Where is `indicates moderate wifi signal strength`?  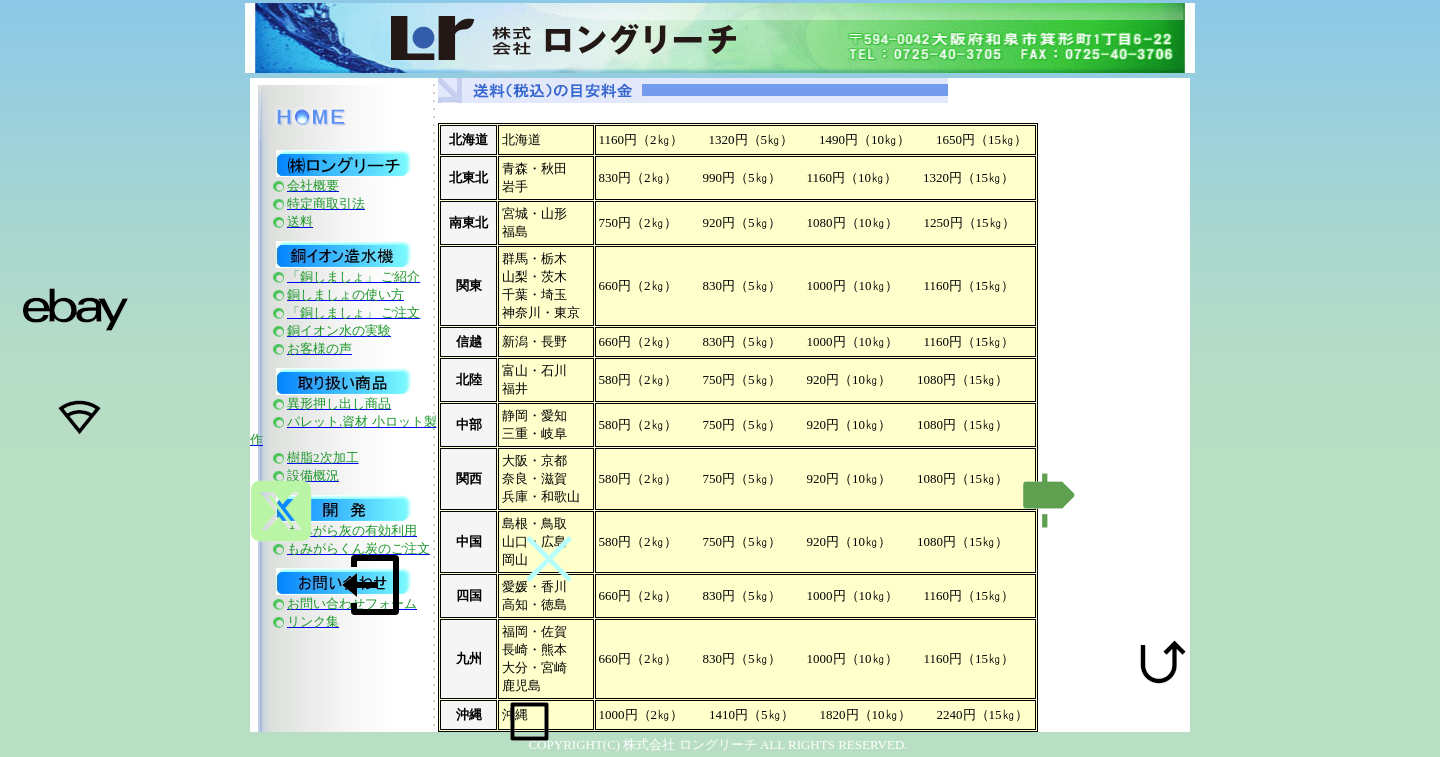 indicates moderate wifi signal strength is located at coordinates (79, 417).